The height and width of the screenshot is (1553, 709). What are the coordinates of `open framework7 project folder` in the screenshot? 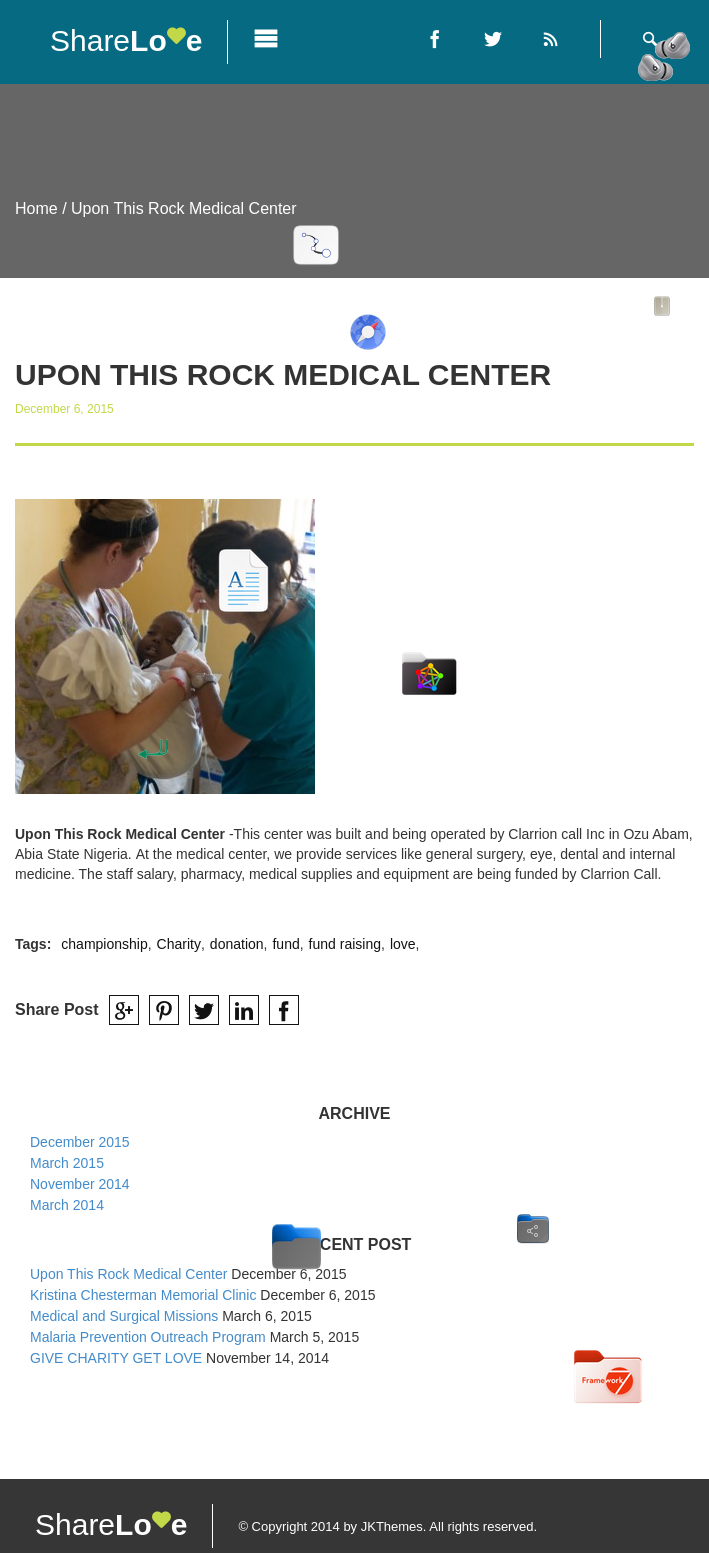 It's located at (607, 1378).